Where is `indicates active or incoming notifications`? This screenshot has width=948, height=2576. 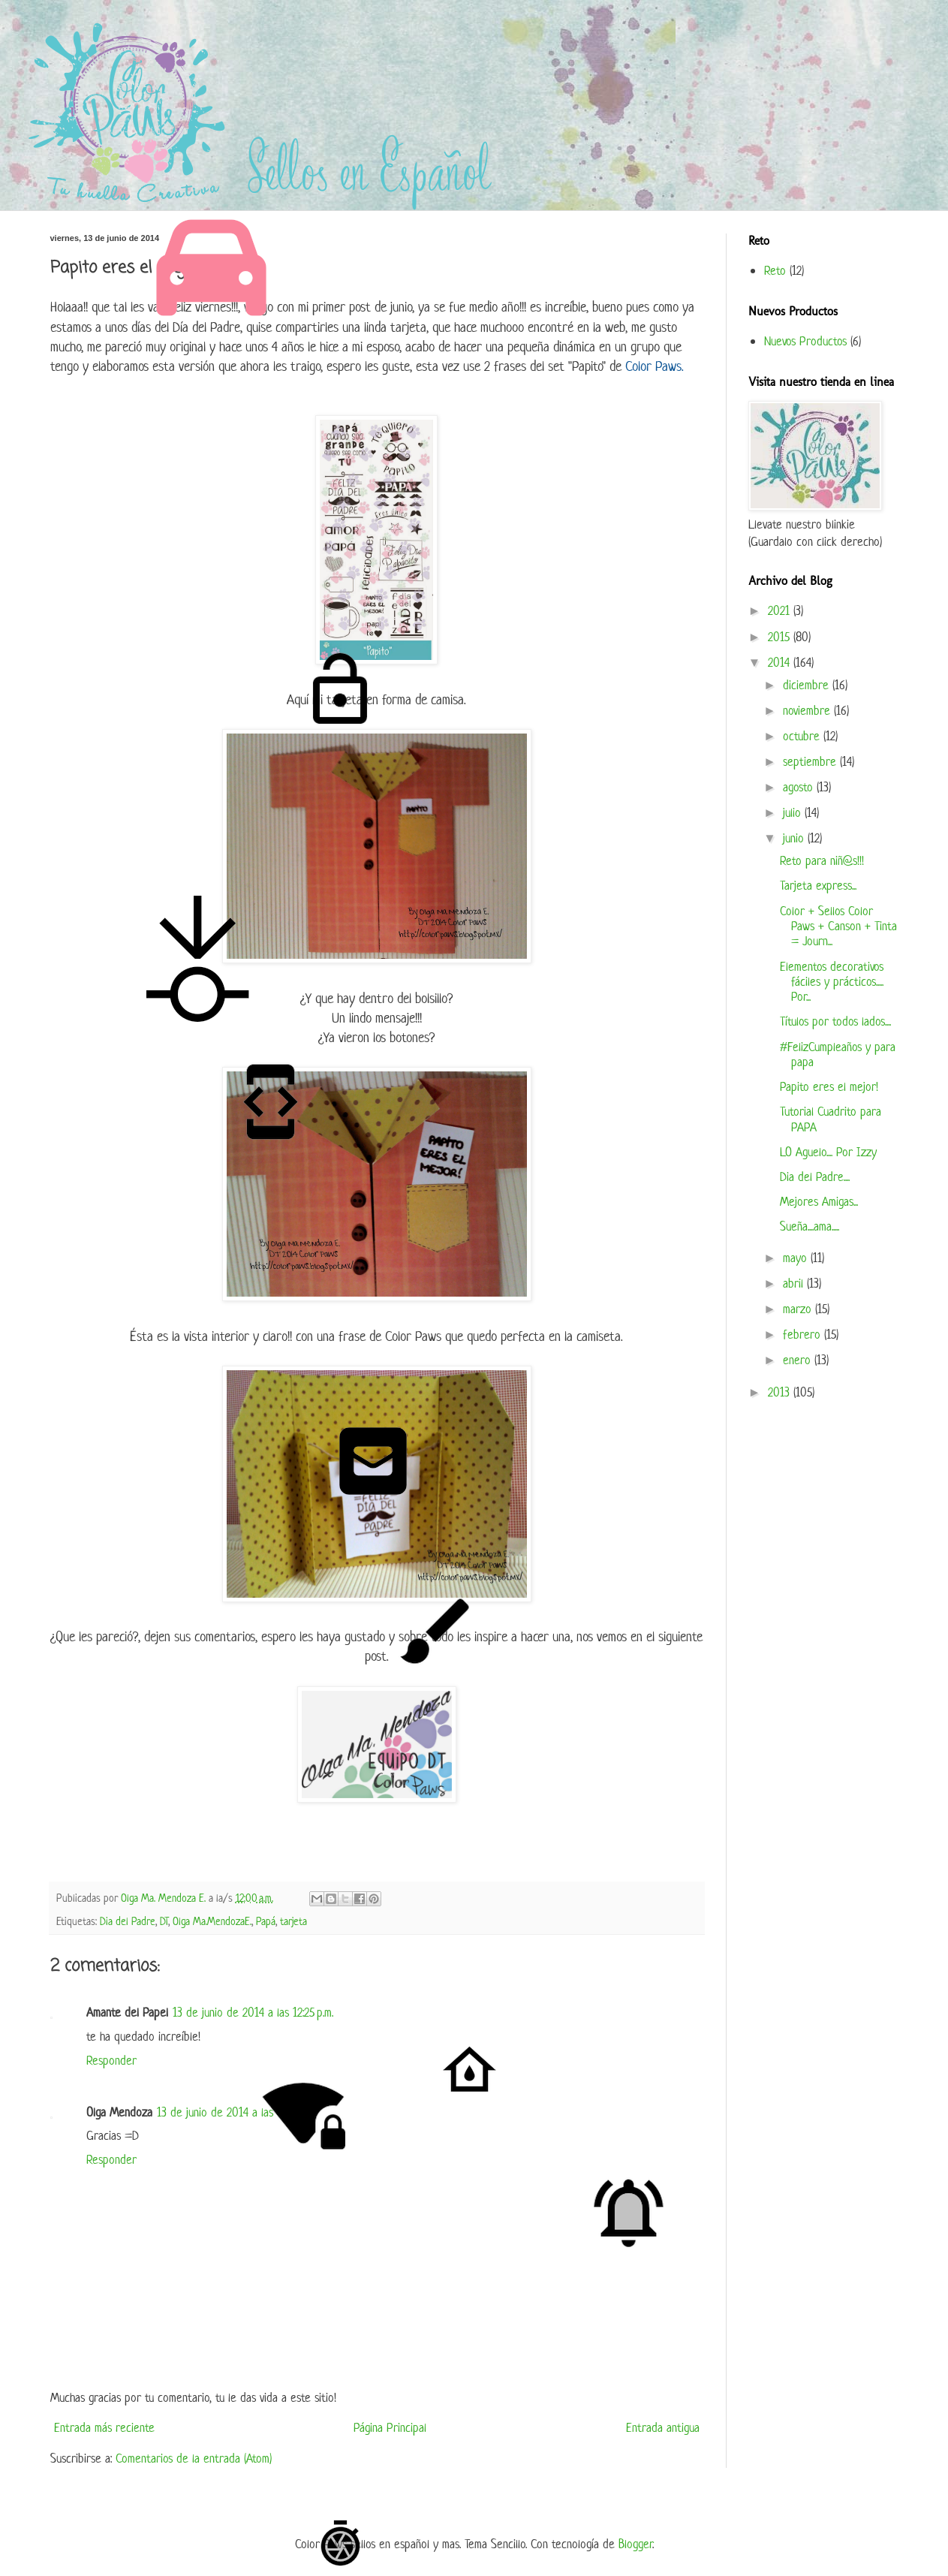 indicates active or incoming notifications is located at coordinates (628, 2212).